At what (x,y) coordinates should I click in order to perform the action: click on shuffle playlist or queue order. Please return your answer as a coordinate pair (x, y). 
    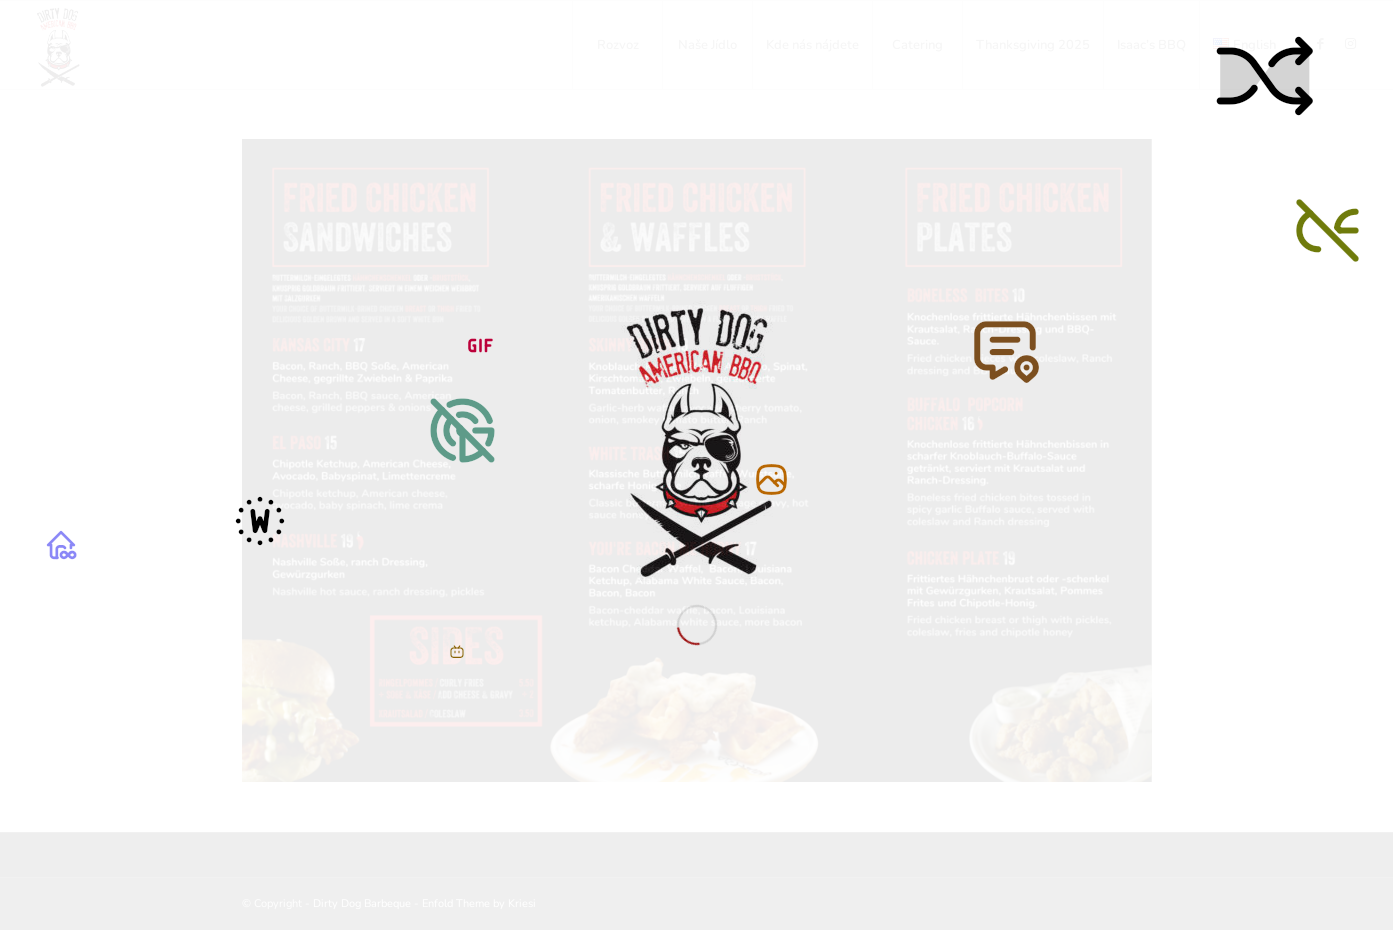
    Looking at the image, I should click on (1263, 76).